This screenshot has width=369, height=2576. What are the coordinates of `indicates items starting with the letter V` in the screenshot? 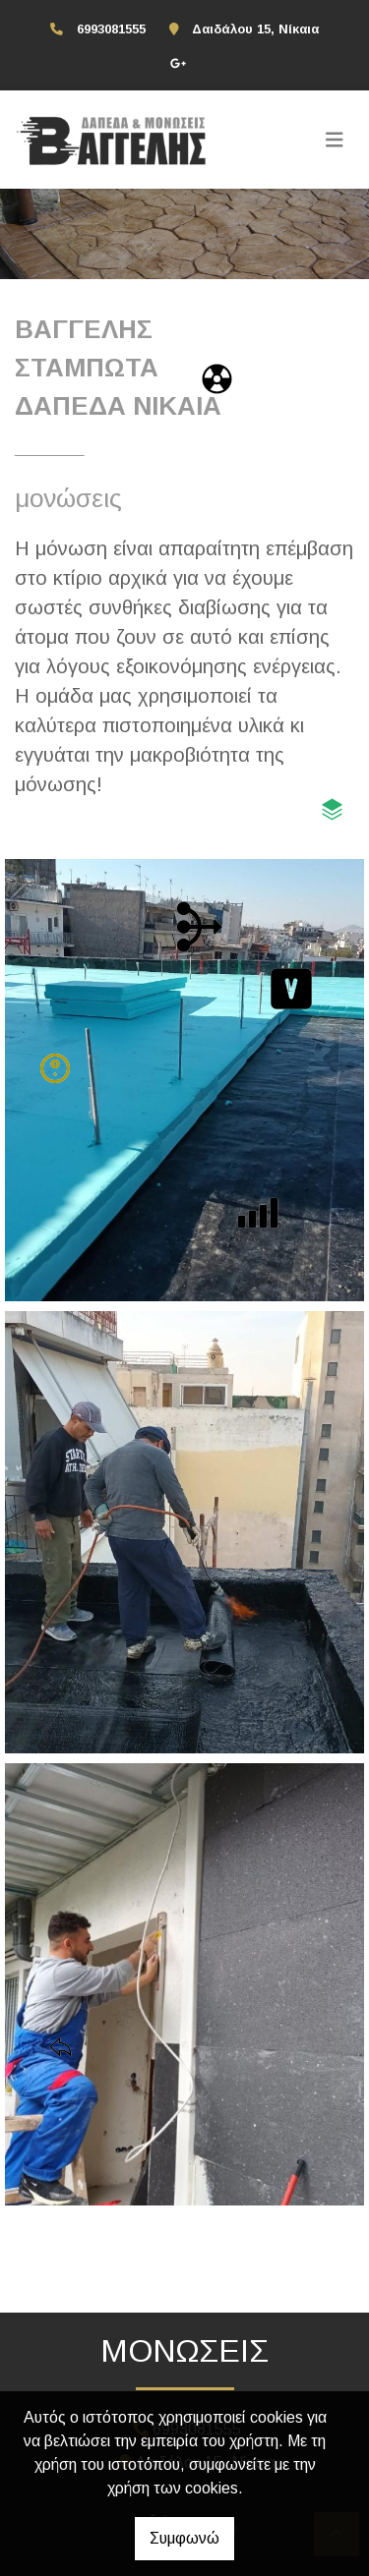 It's located at (291, 989).